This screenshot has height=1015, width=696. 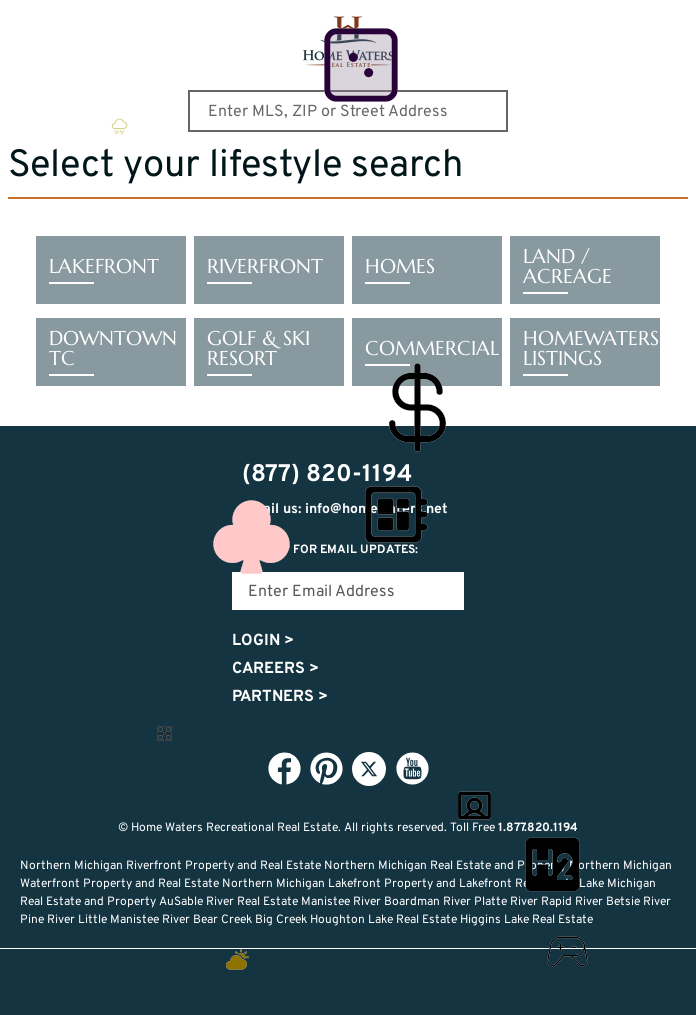 What do you see at coordinates (237, 959) in the screenshot?
I see `indicates partly cloudy weather conditions` at bounding box center [237, 959].